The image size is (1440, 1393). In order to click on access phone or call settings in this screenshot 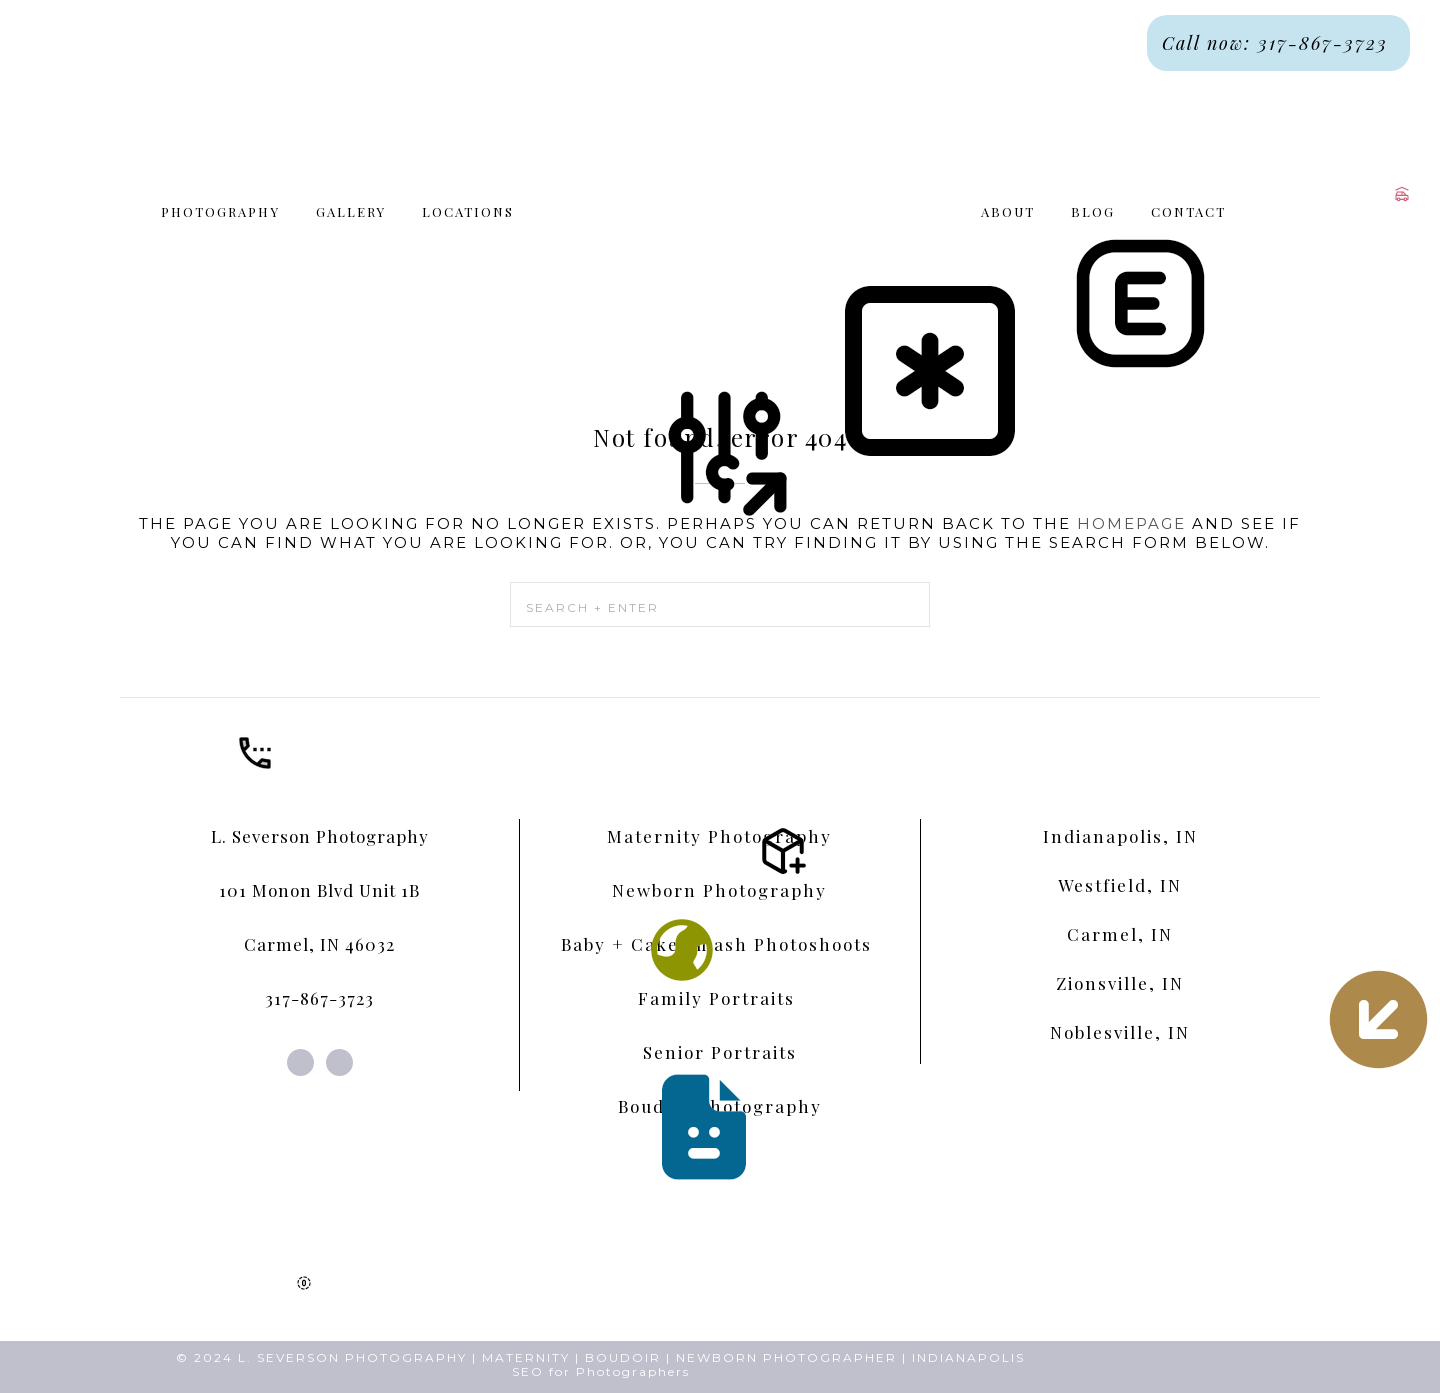, I will do `click(255, 753)`.